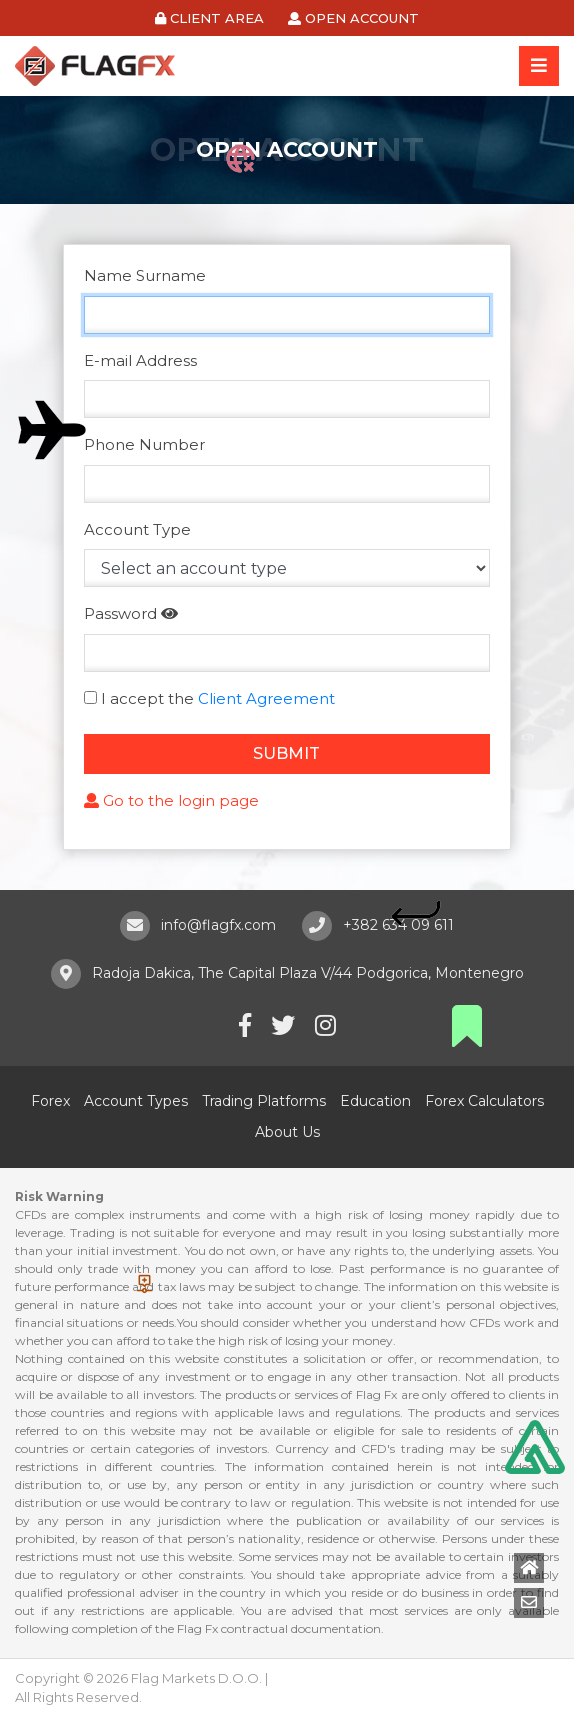 This screenshot has height=1718, width=574. I want to click on go back to previous screen or step, so click(416, 913).